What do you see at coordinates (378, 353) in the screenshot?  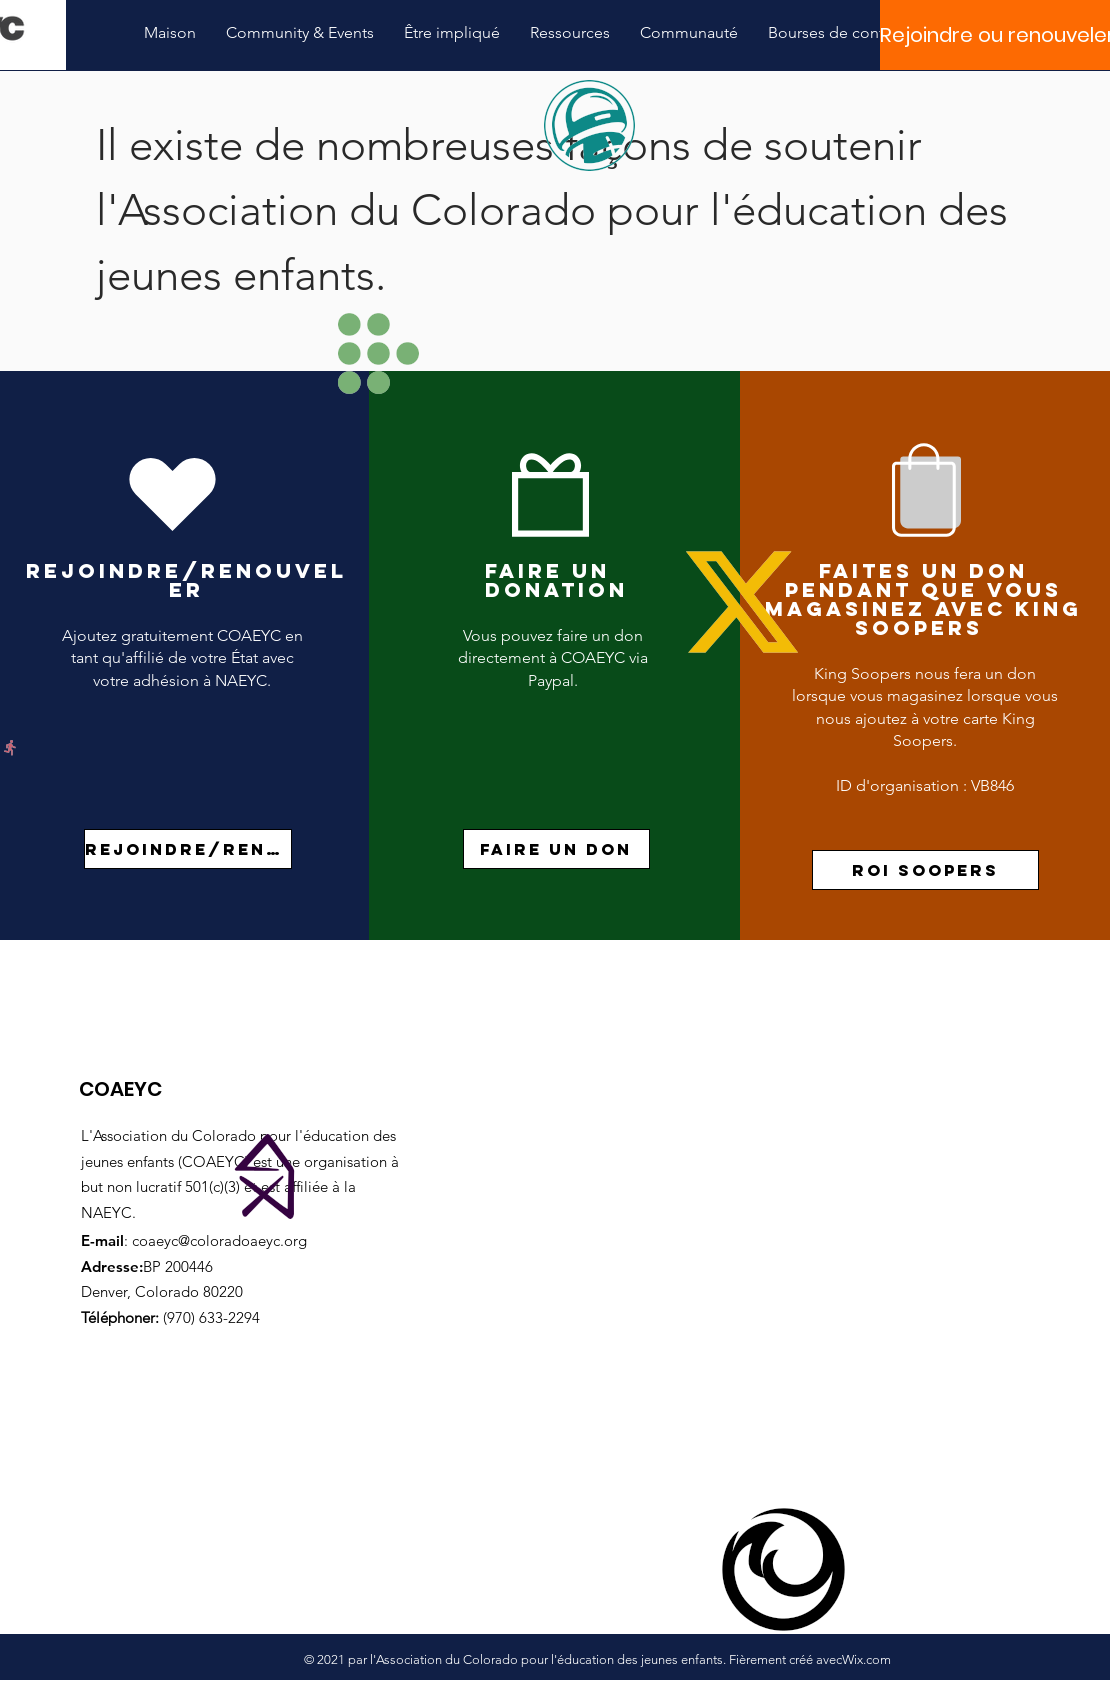 I see `open the mubi streaming app` at bounding box center [378, 353].